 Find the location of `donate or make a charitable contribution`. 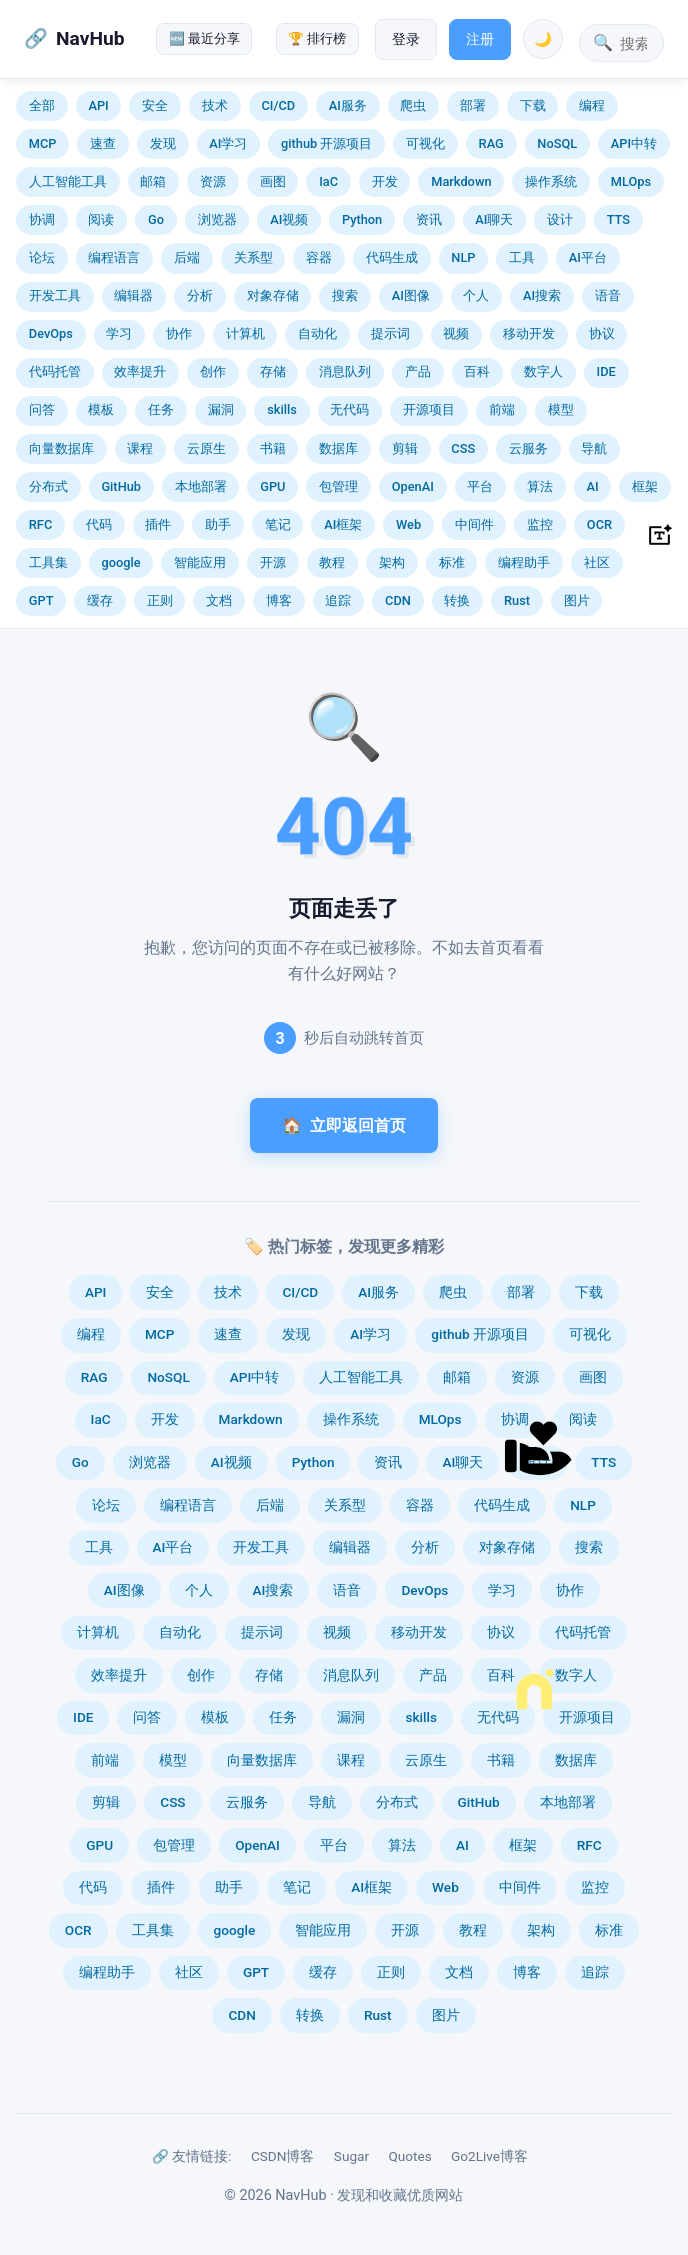

donate or make a charitable contribution is located at coordinates (537, 1448).